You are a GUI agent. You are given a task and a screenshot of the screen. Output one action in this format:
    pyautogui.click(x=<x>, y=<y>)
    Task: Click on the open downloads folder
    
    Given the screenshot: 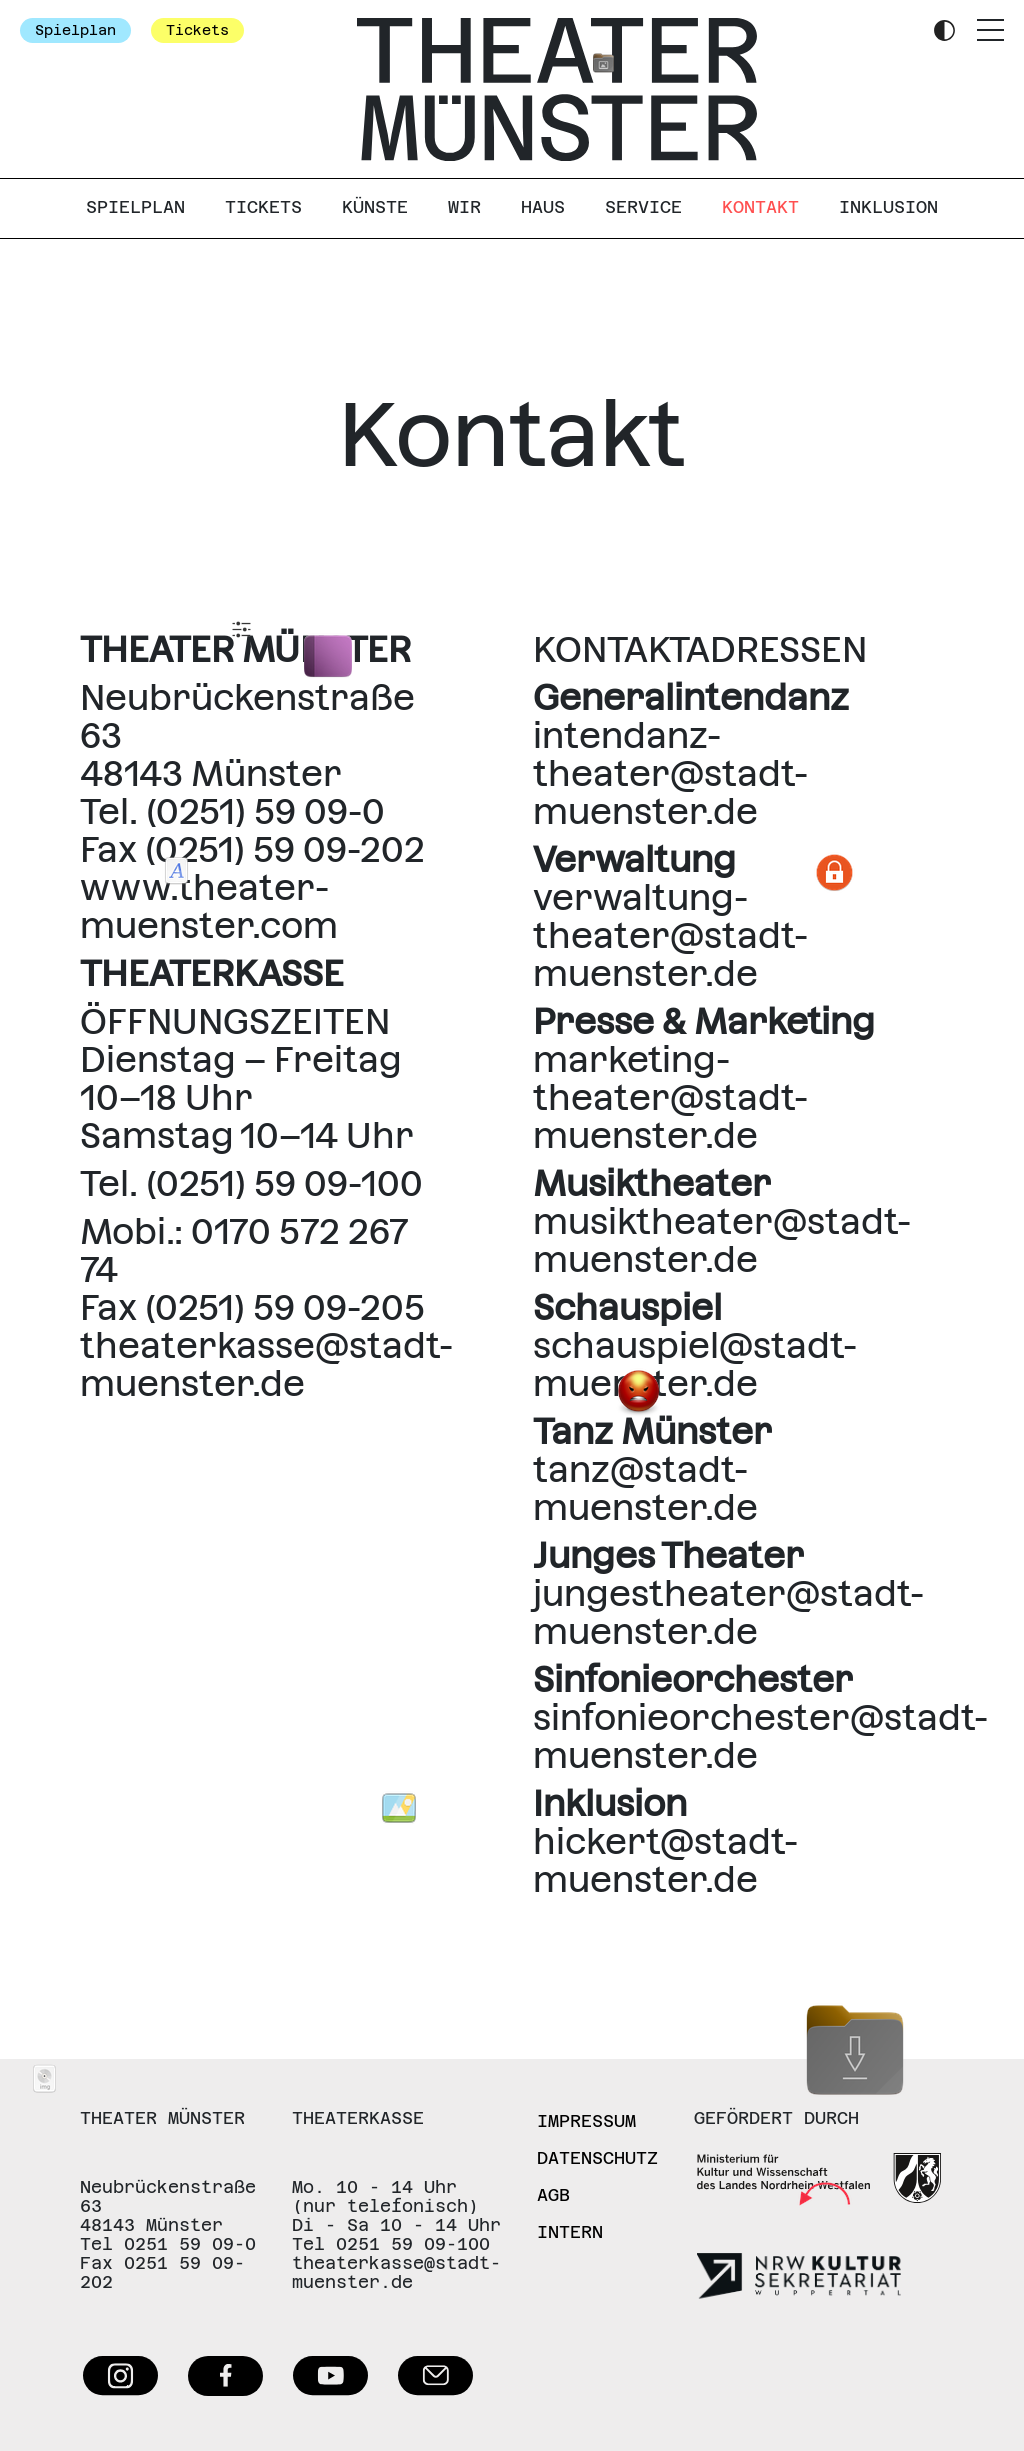 What is the action you would take?
    pyautogui.click(x=855, y=2050)
    